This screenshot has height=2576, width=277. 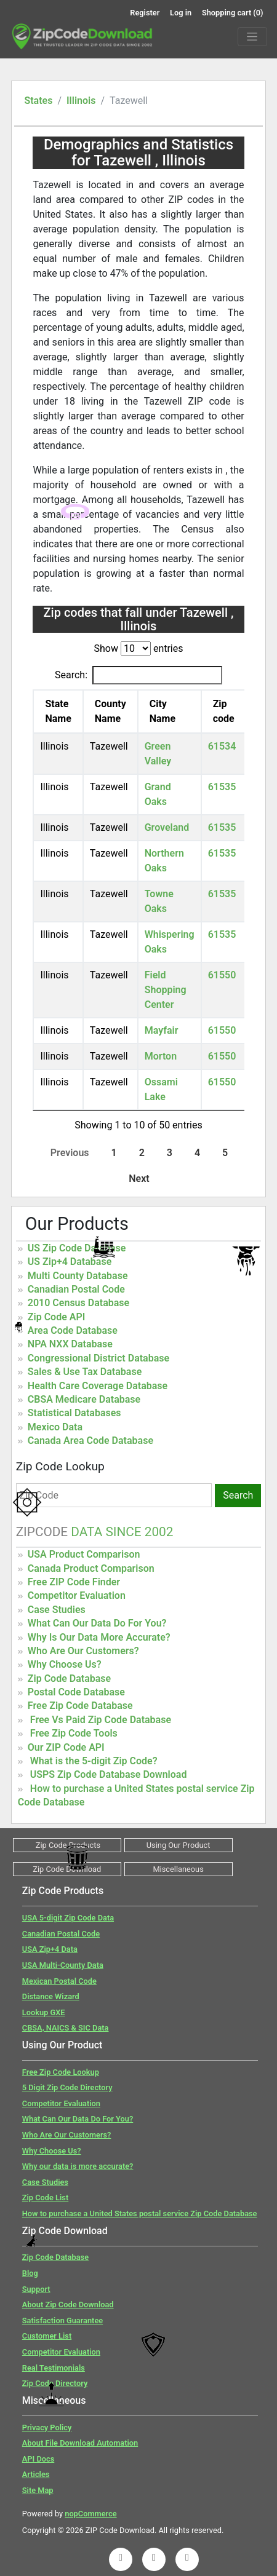 I want to click on indicates sunrise or morning time, so click(x=51, y=2394).